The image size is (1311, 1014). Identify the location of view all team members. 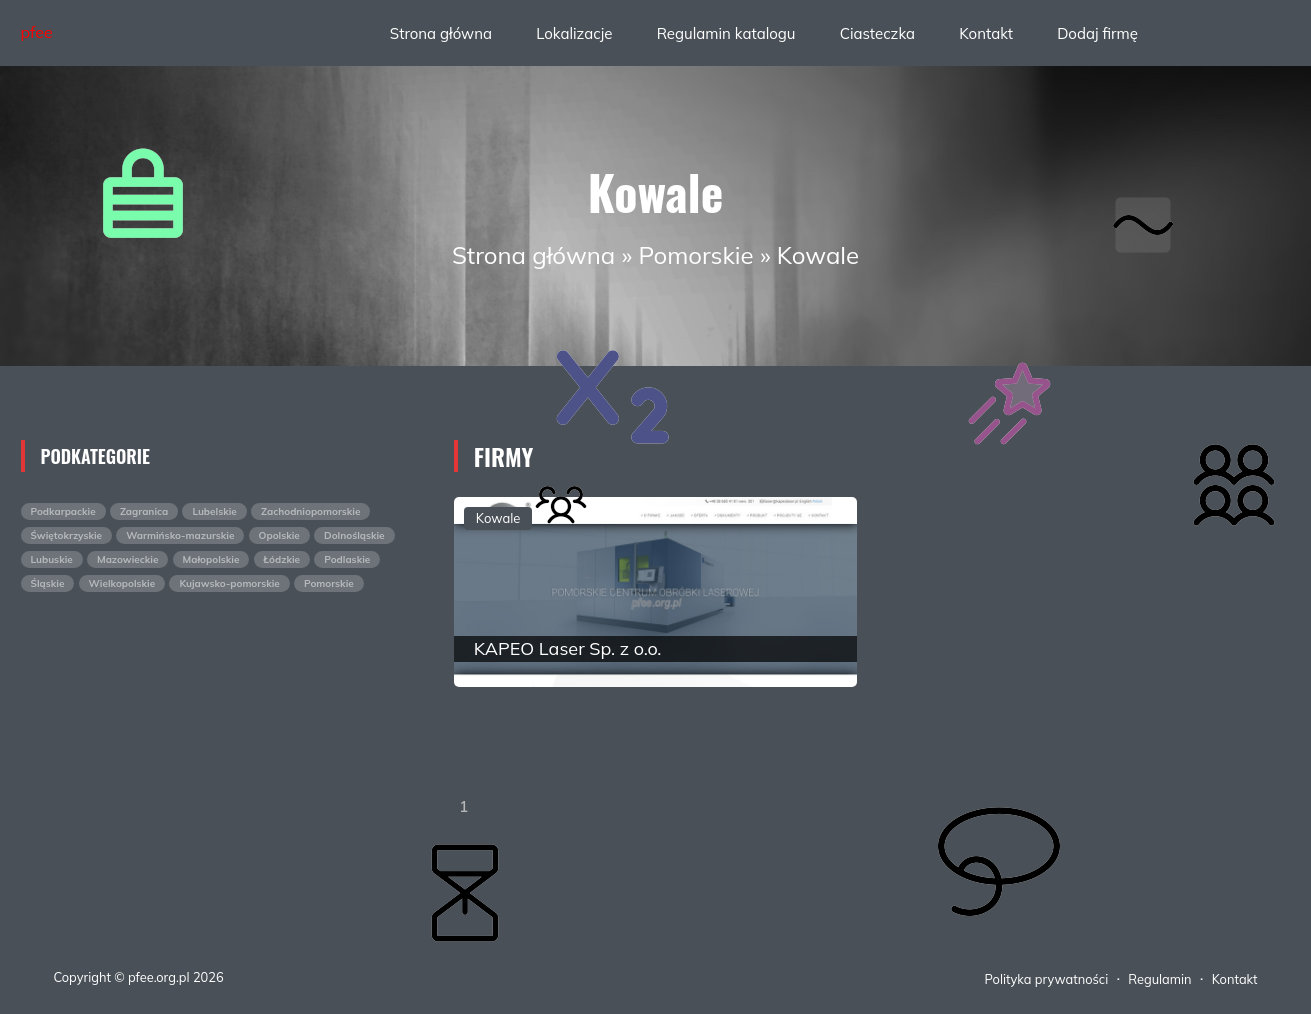
(1234, 485).